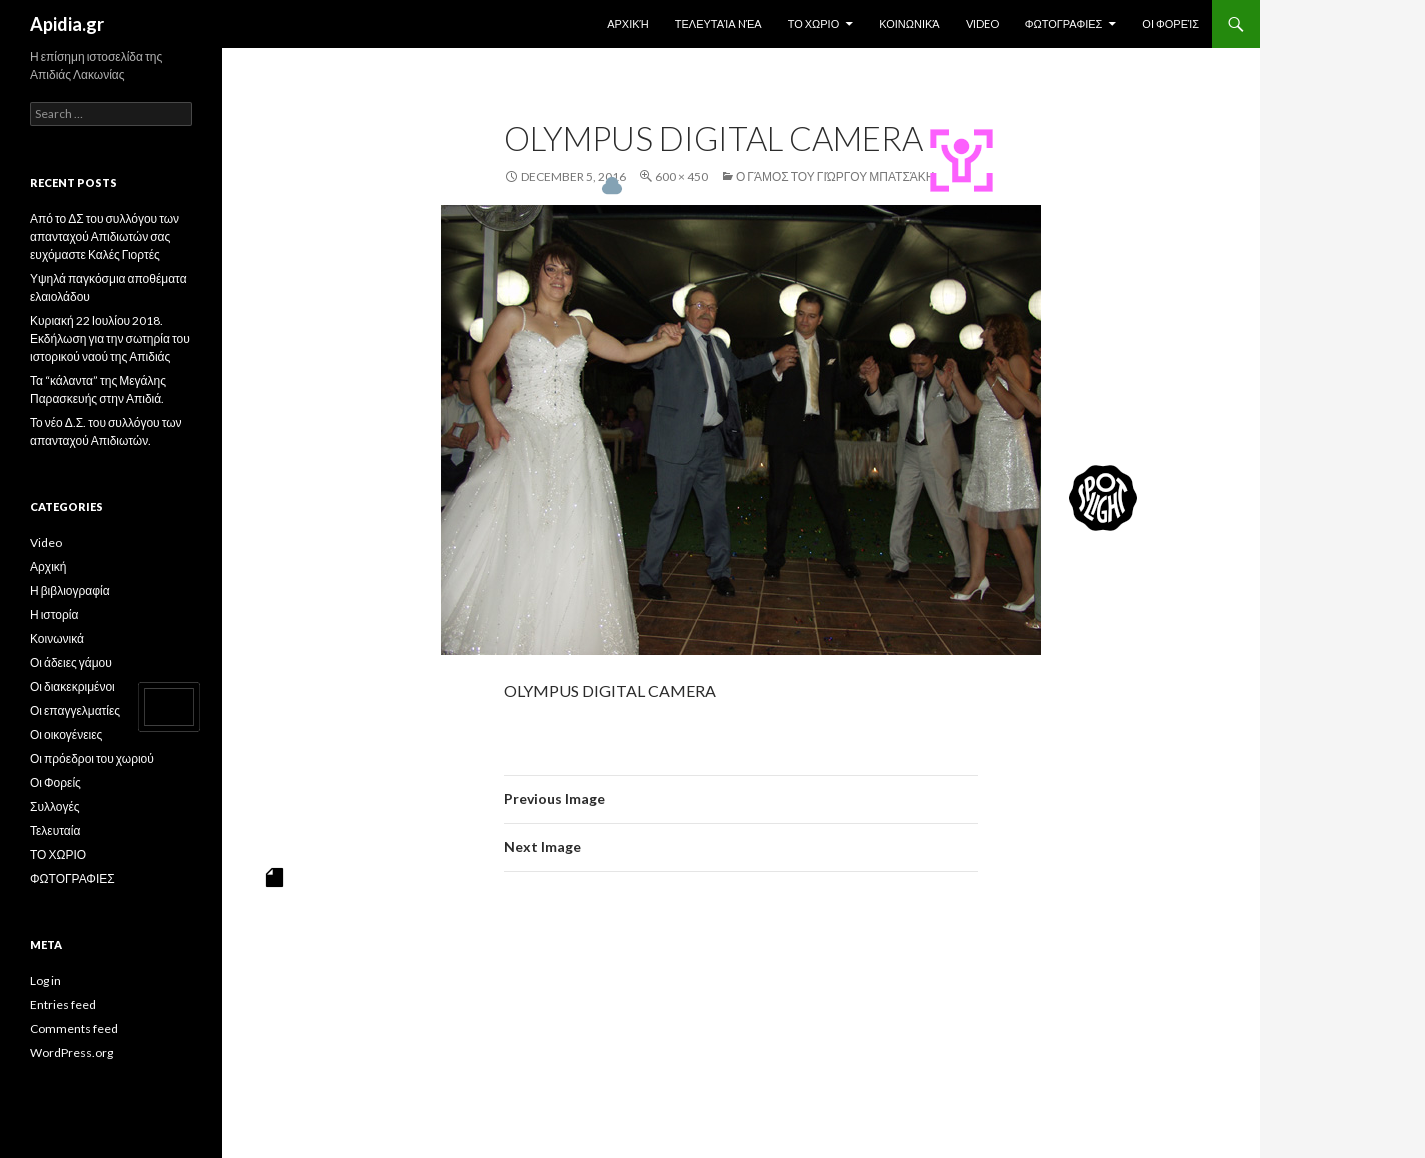  What do you see at coordinates (961, 160) in the screenshot?
I see `scan or verify user identity` at bounding box center [961, 160].